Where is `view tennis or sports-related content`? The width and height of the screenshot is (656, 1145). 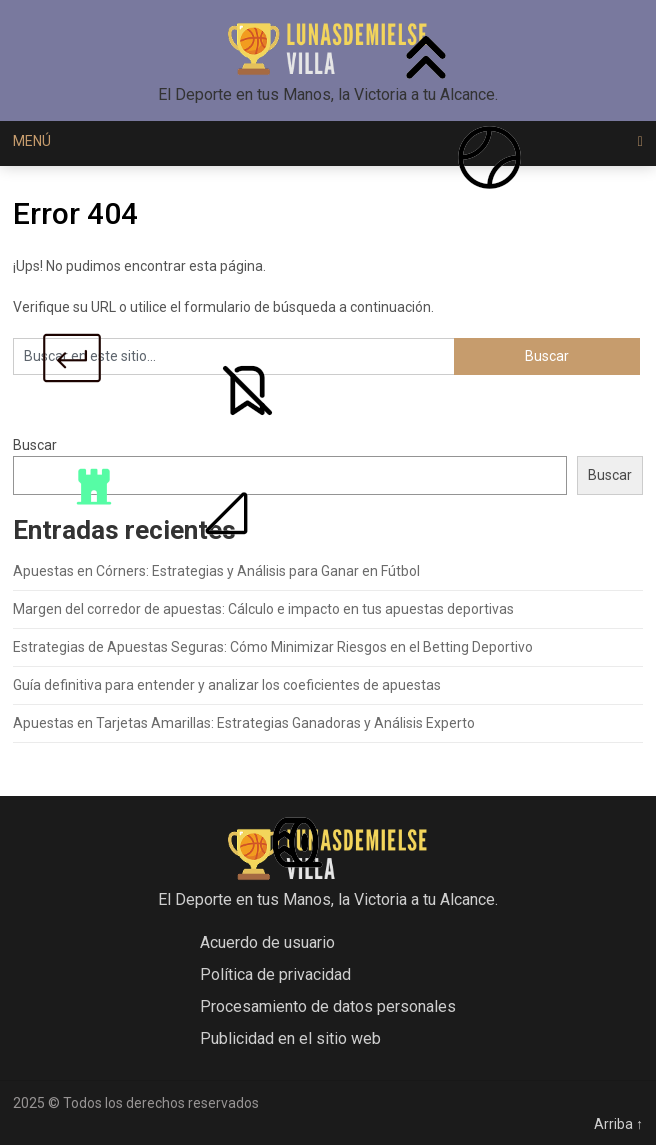
view tennis or sports-related content is located at coordinates (489, 157).